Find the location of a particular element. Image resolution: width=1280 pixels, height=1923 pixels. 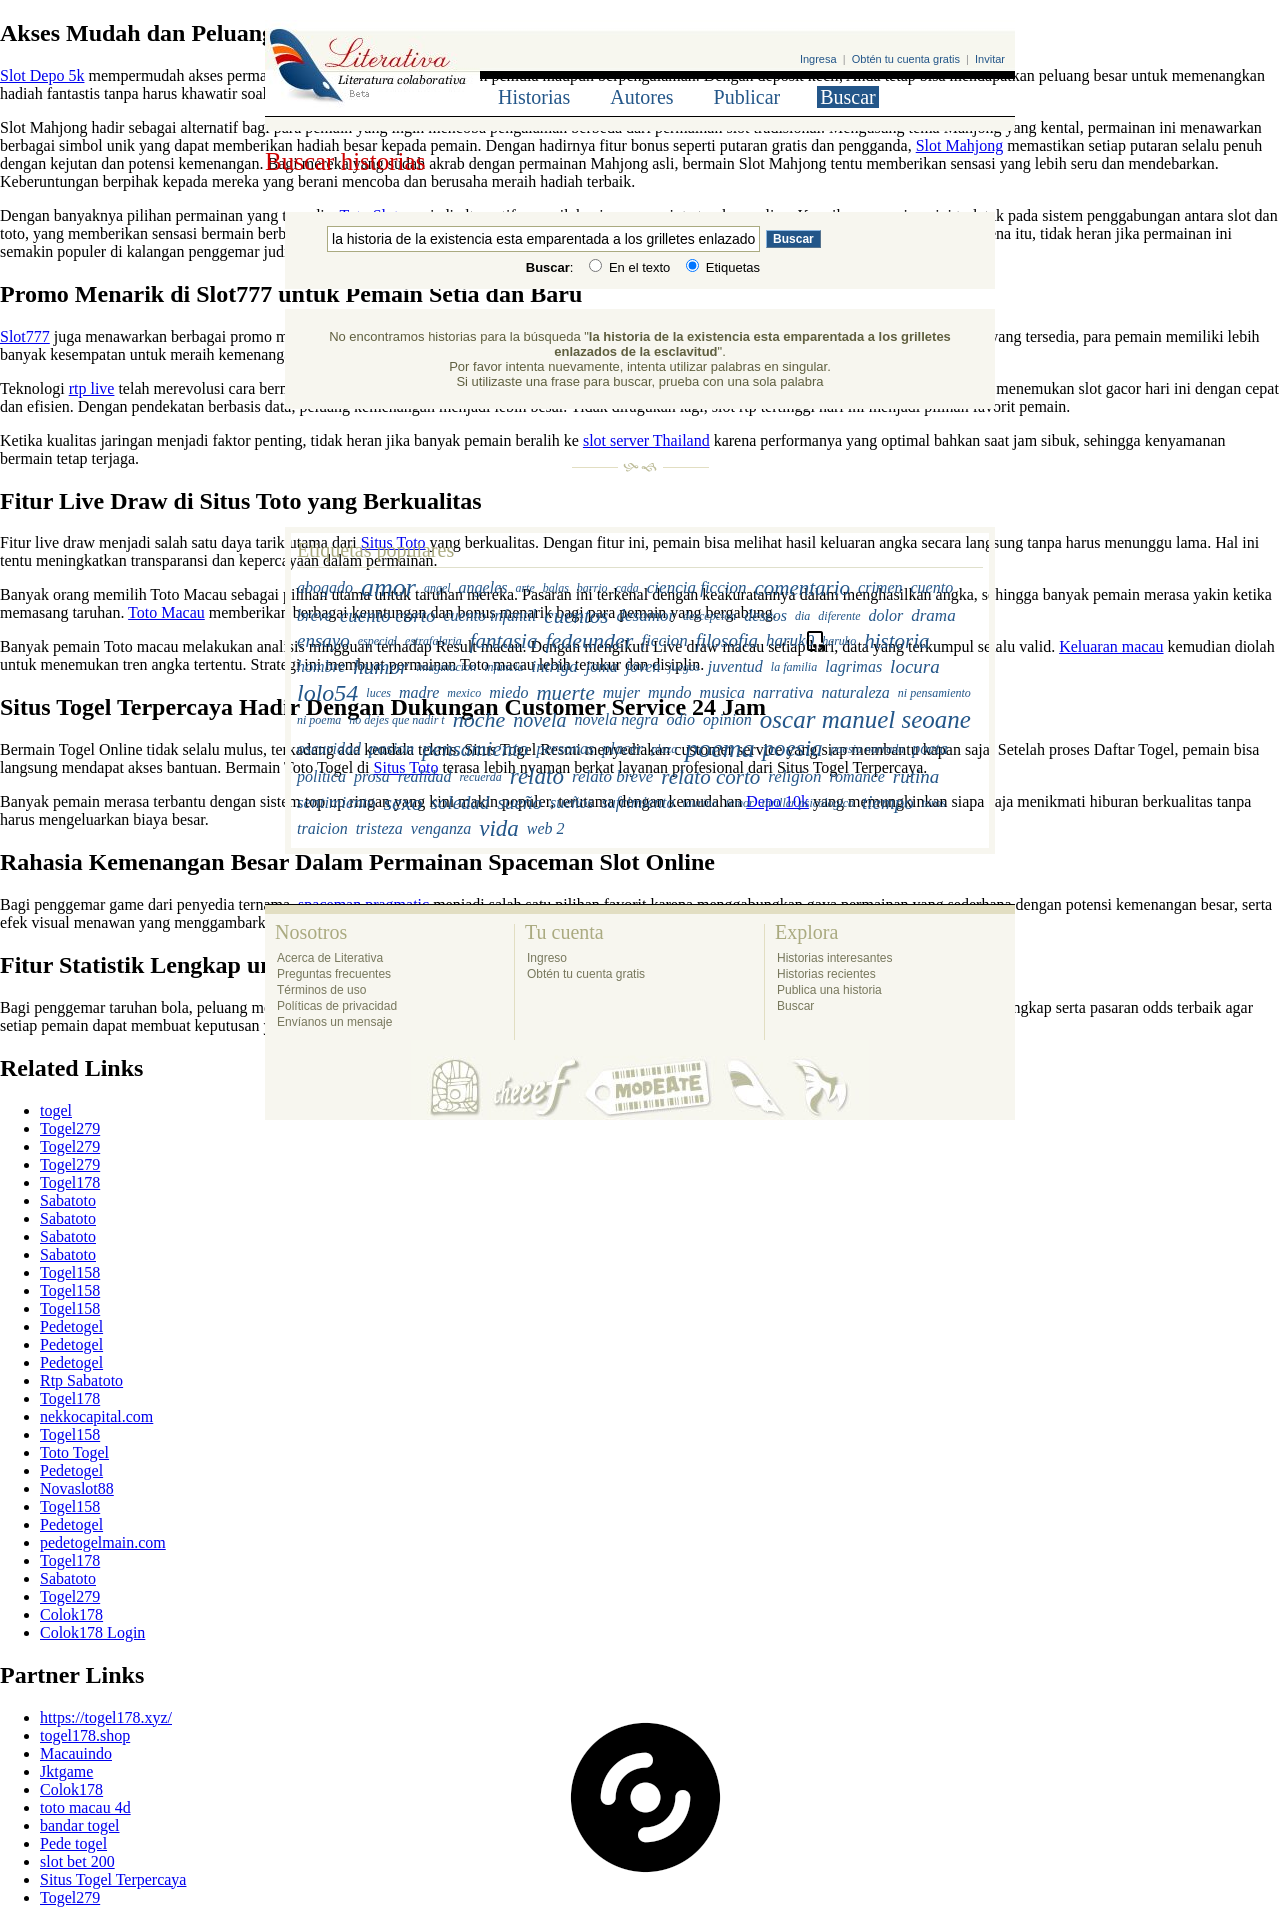

play or access music library is located at coordinates (645, 1797).